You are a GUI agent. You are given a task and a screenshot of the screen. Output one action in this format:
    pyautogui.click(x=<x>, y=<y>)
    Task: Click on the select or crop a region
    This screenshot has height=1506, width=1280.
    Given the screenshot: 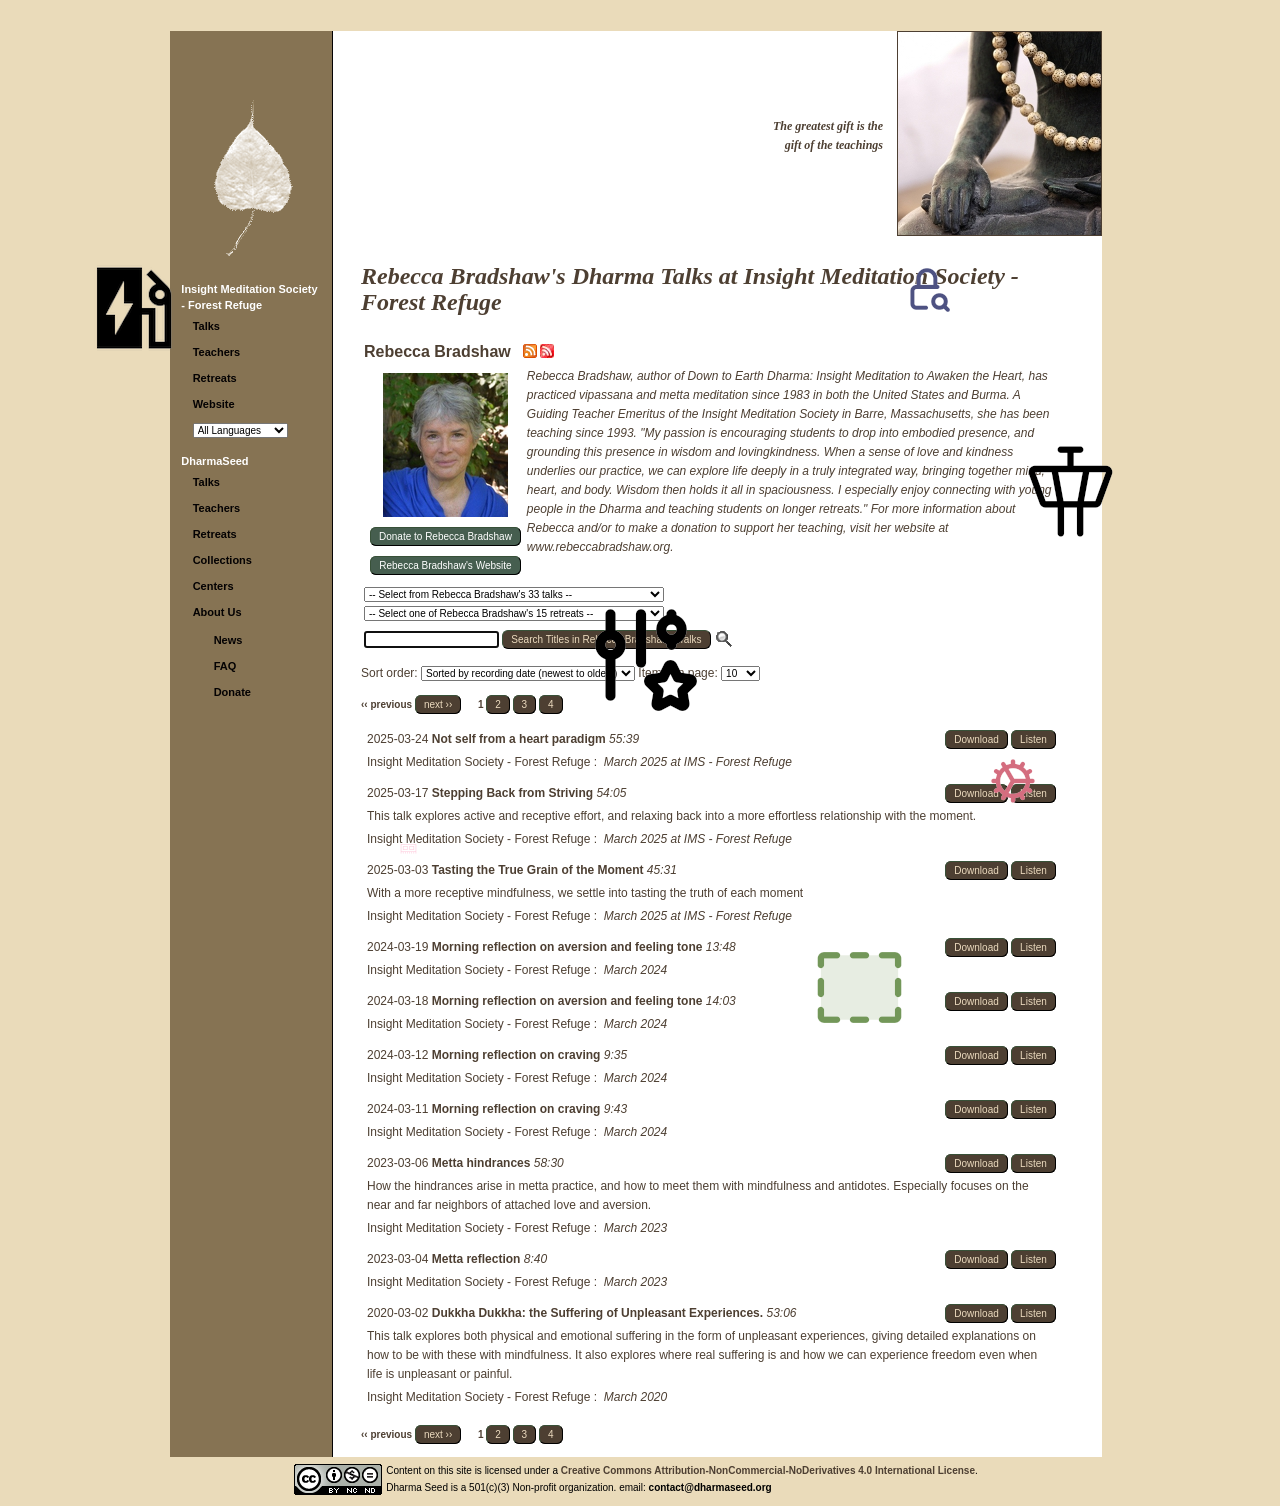 What is the action you would take?
    pyautogui.click(x=859, y=987)
    